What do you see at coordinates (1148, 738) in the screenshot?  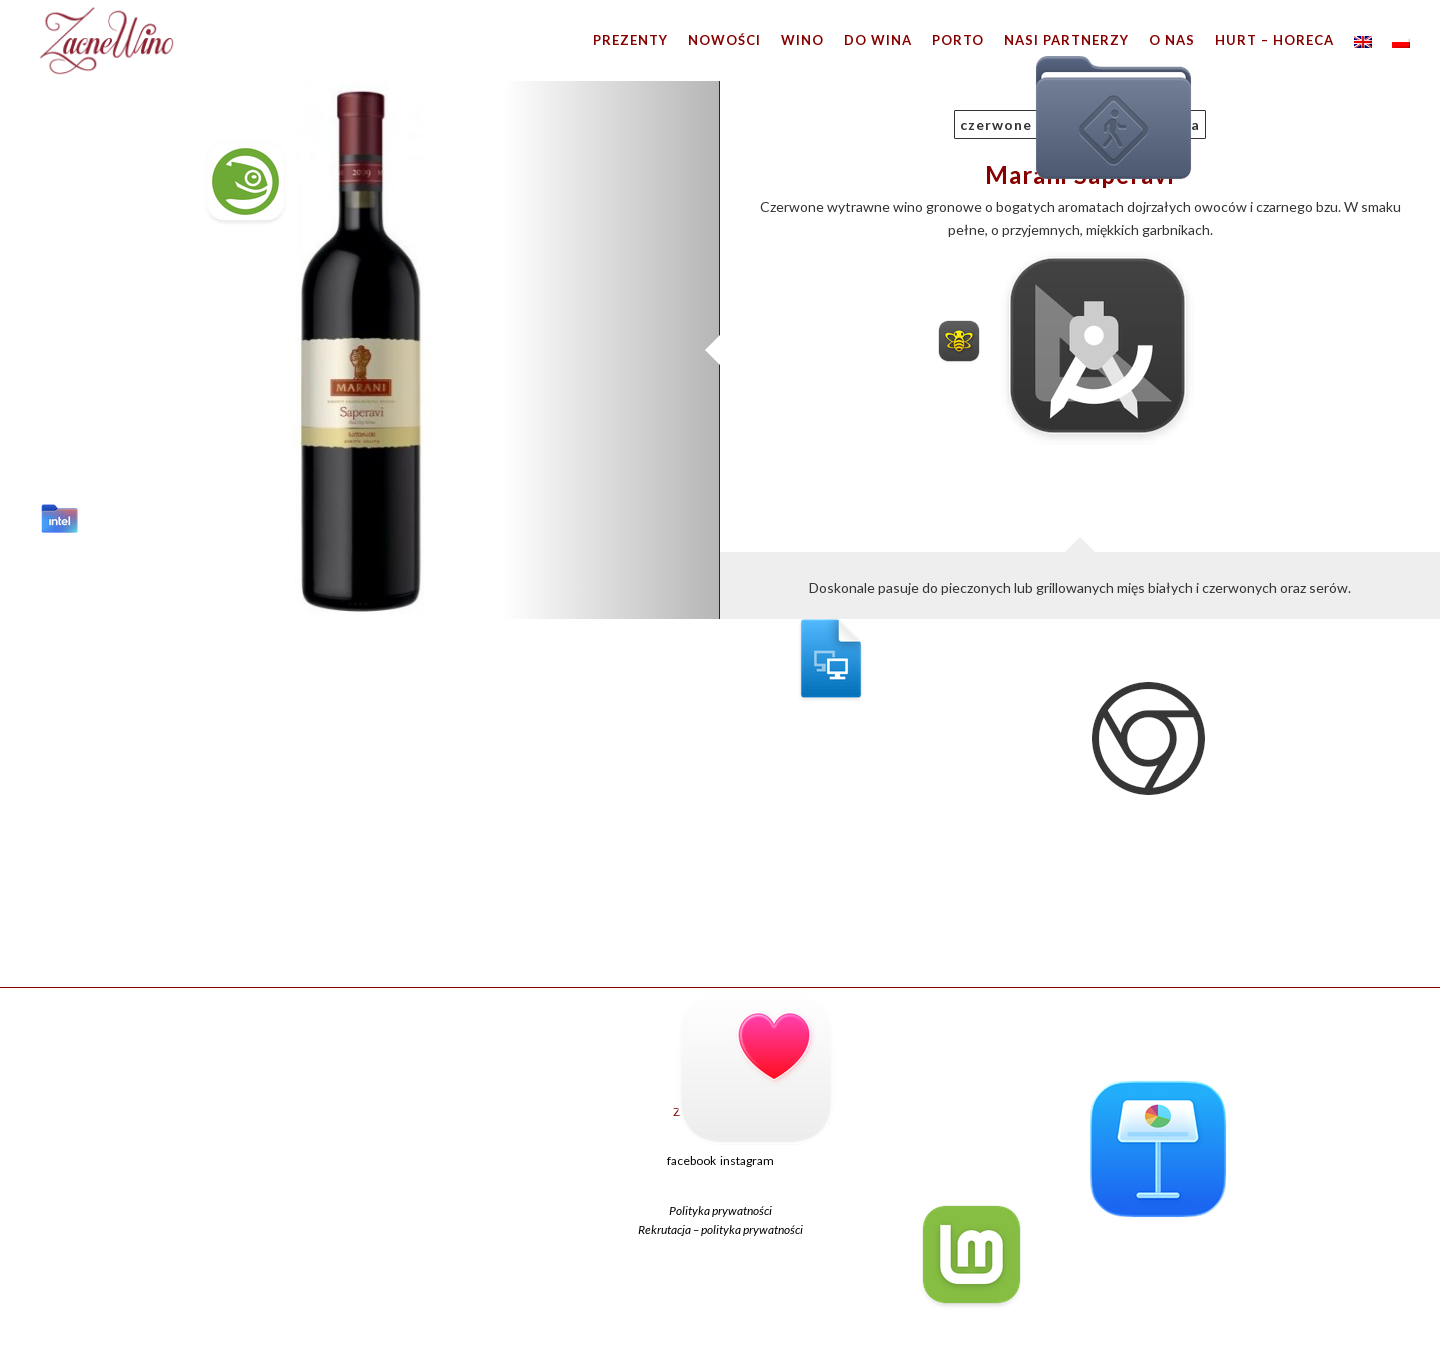 I see `open google chrome browser` at bounding box center [1148, 738].